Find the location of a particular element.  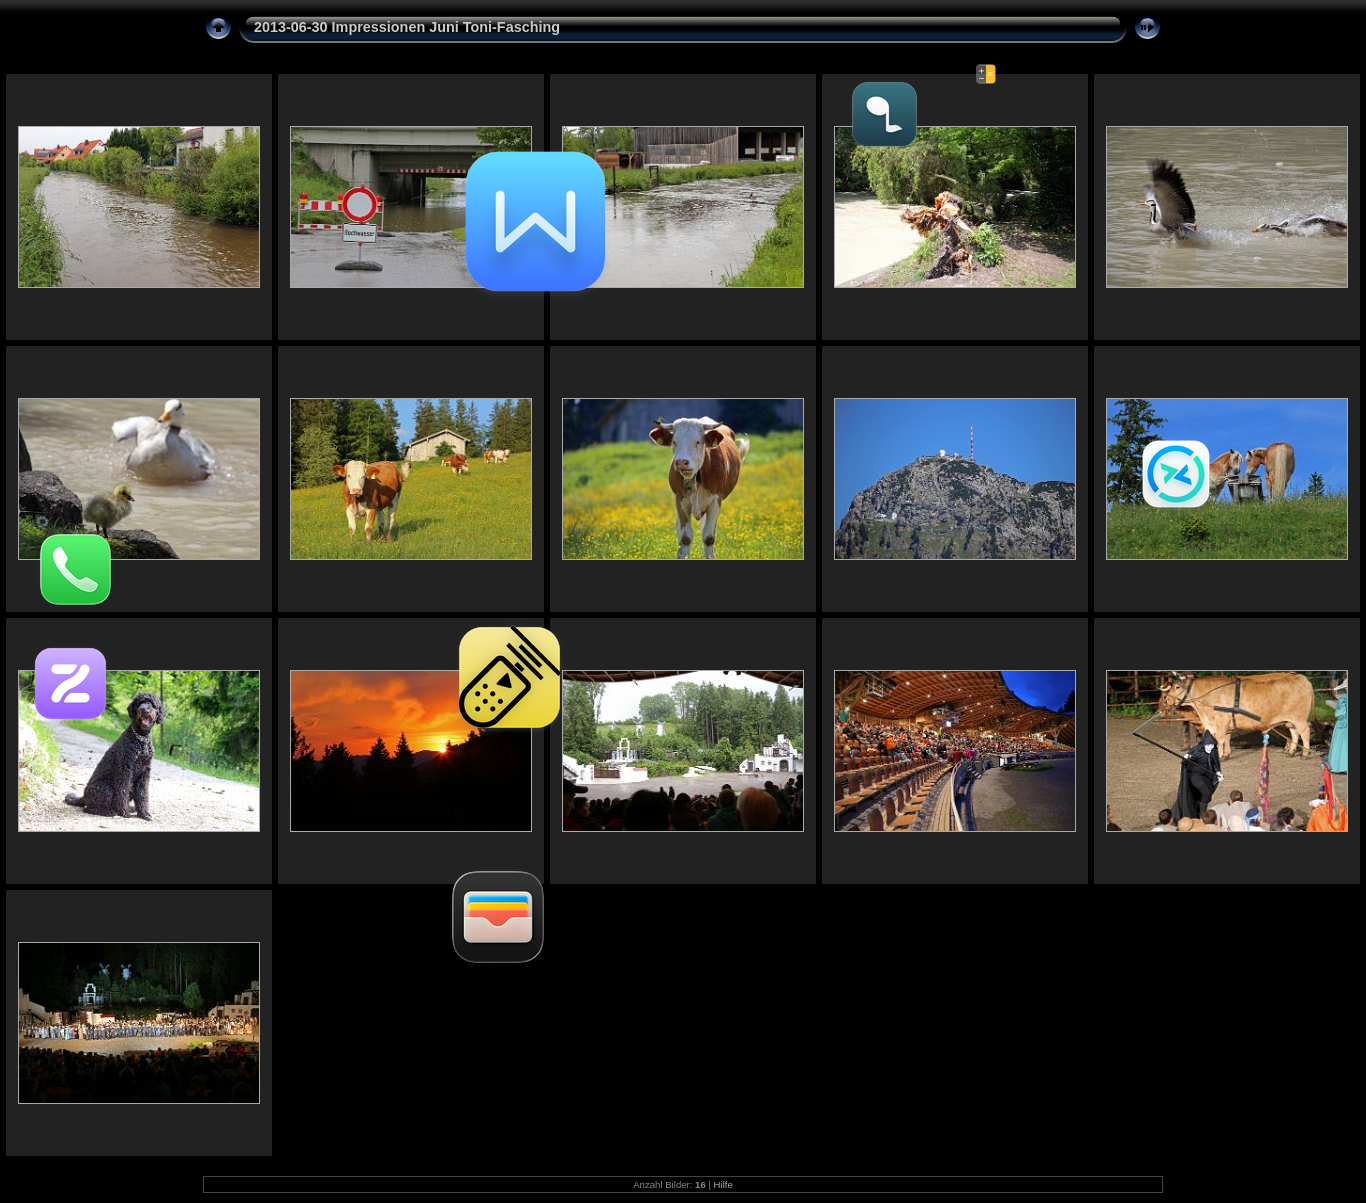

open the phone app to make a call is located at coordinates (75, 569).